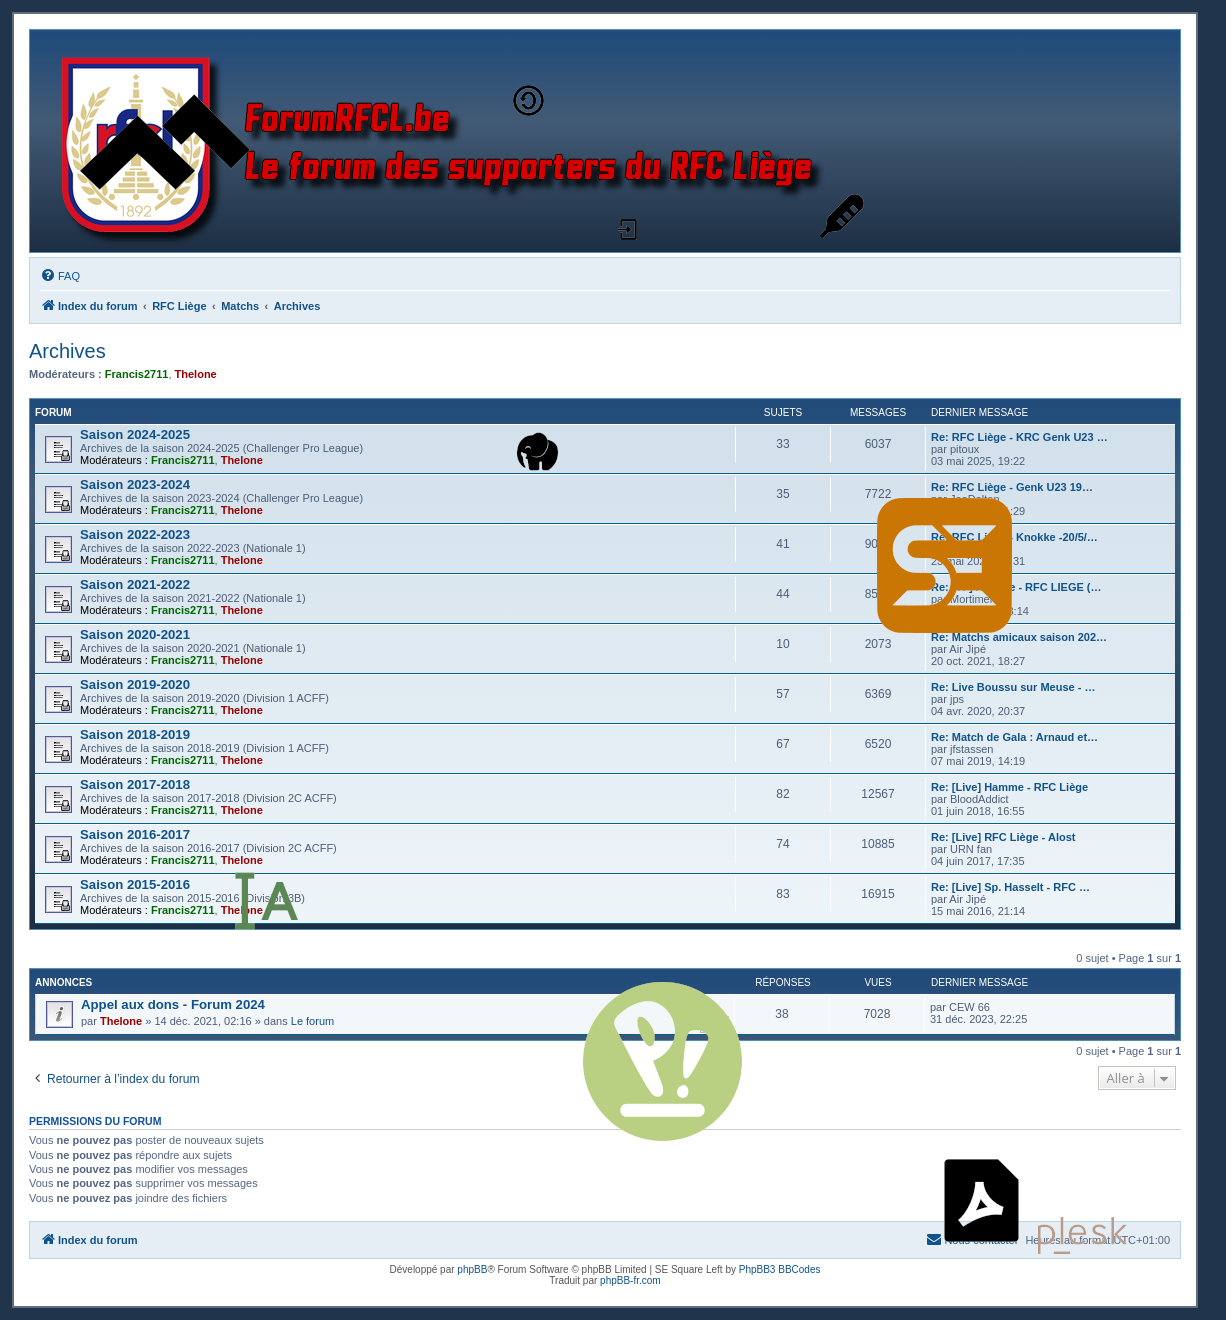  I want to click on open Subtitle Edit application, so click(944, 565).